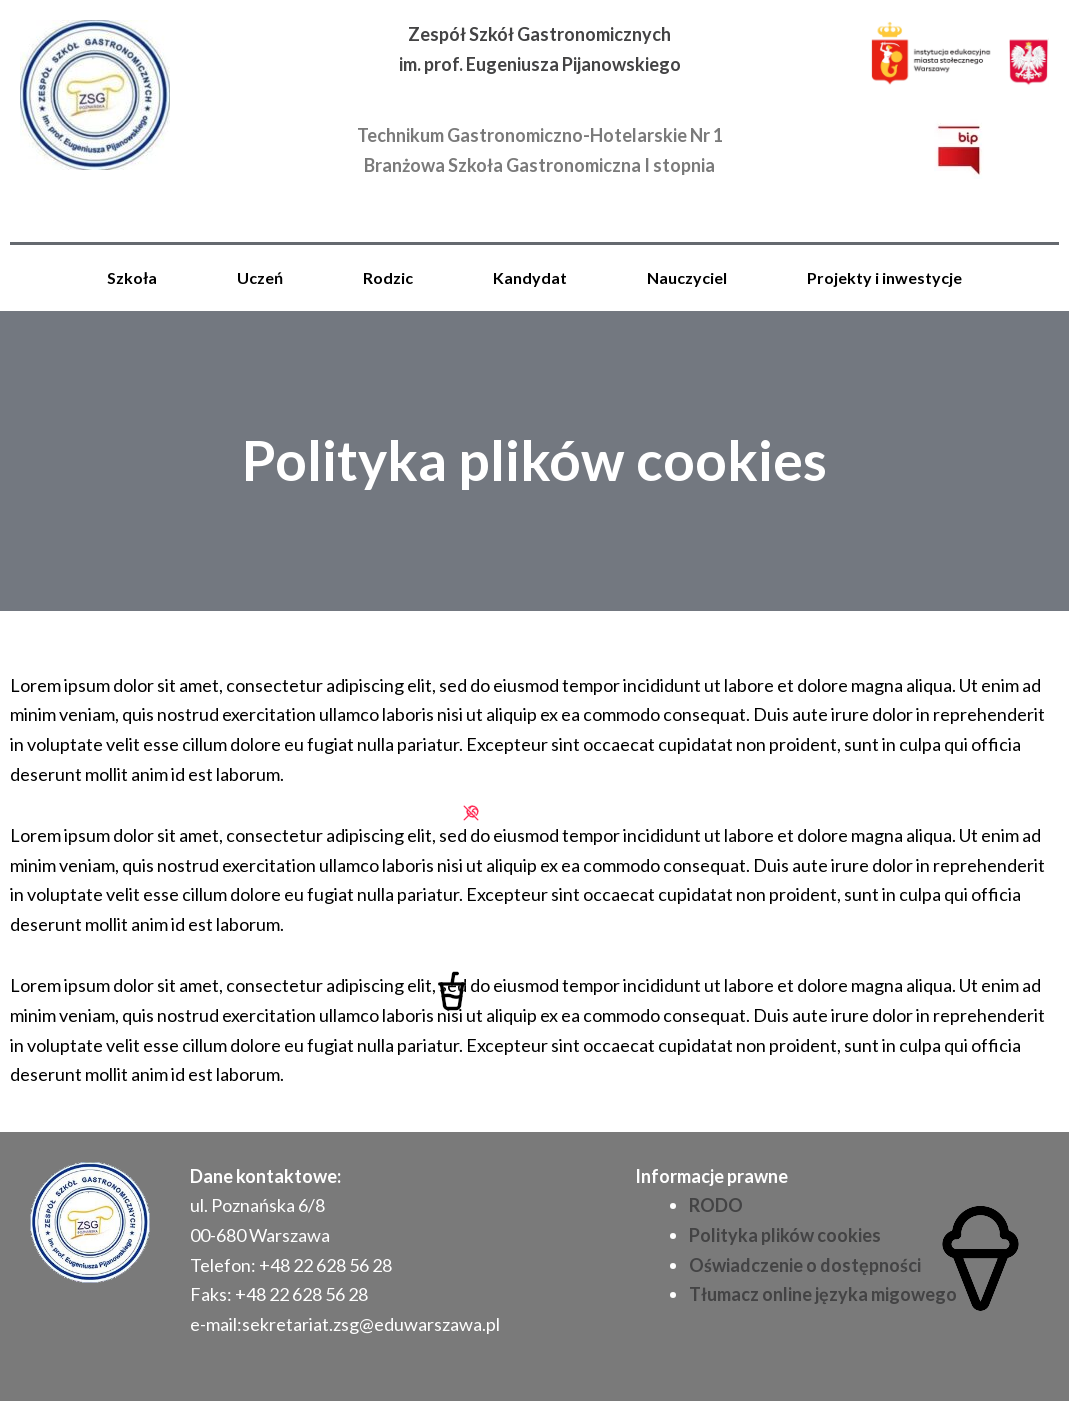  What do you see at coordinates (980, 1258) in the screenshot?
I see `browse desserts or sweet treats` at bounding box center [980, 1258].